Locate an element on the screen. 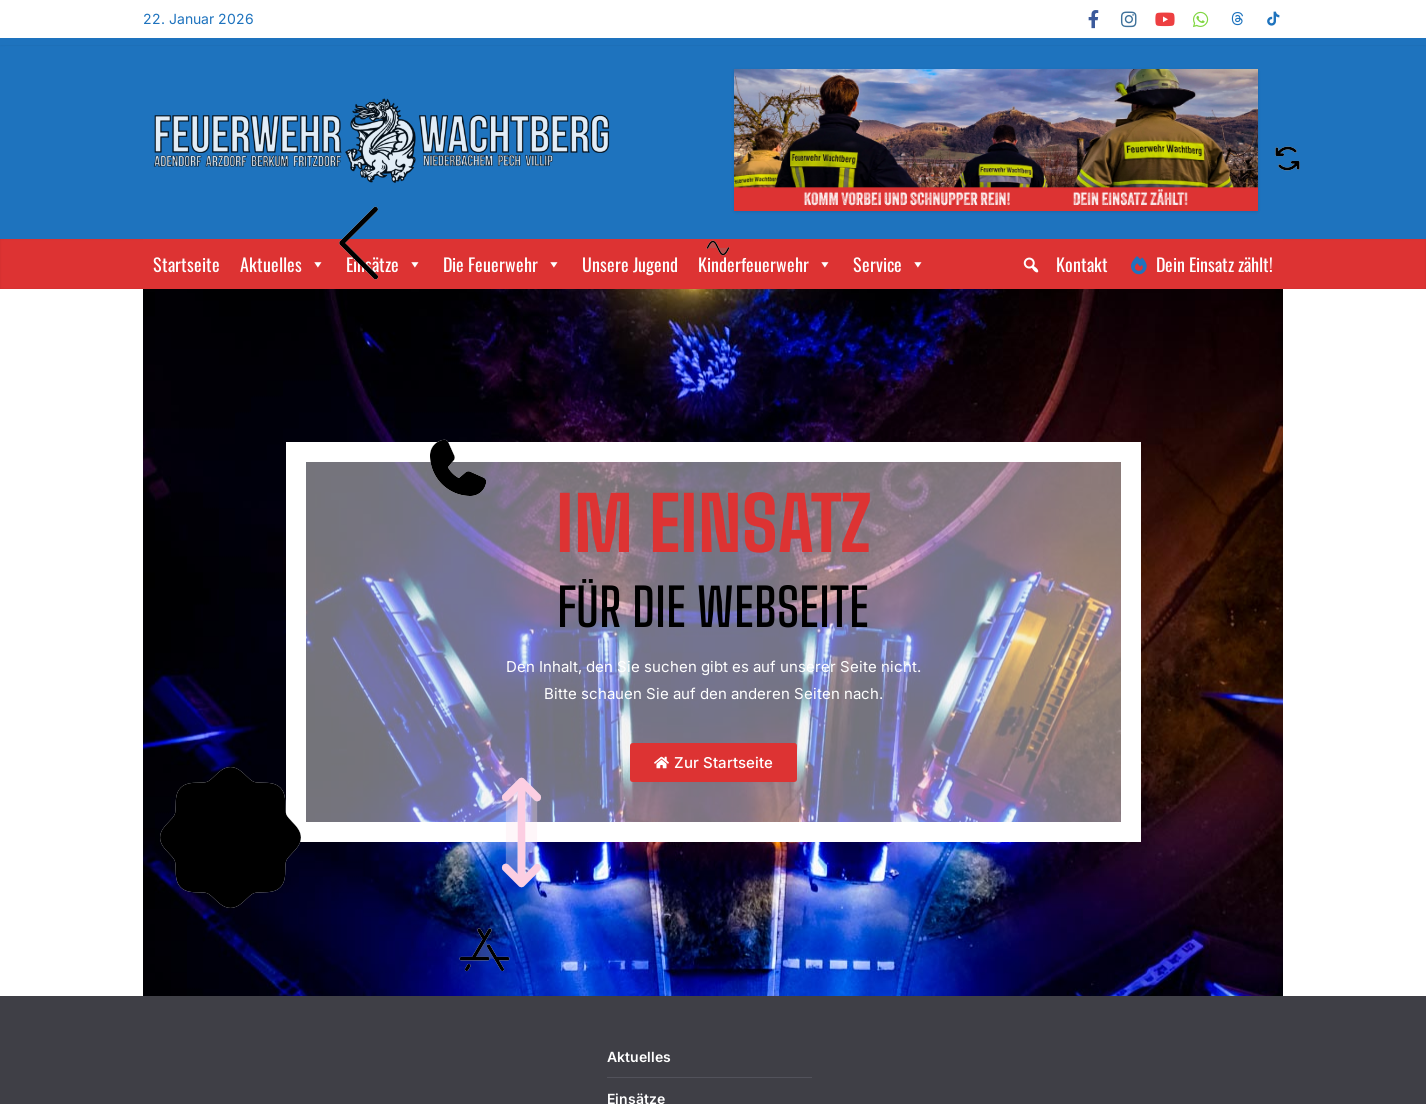  open the app store is located at coordinates (484, 951).